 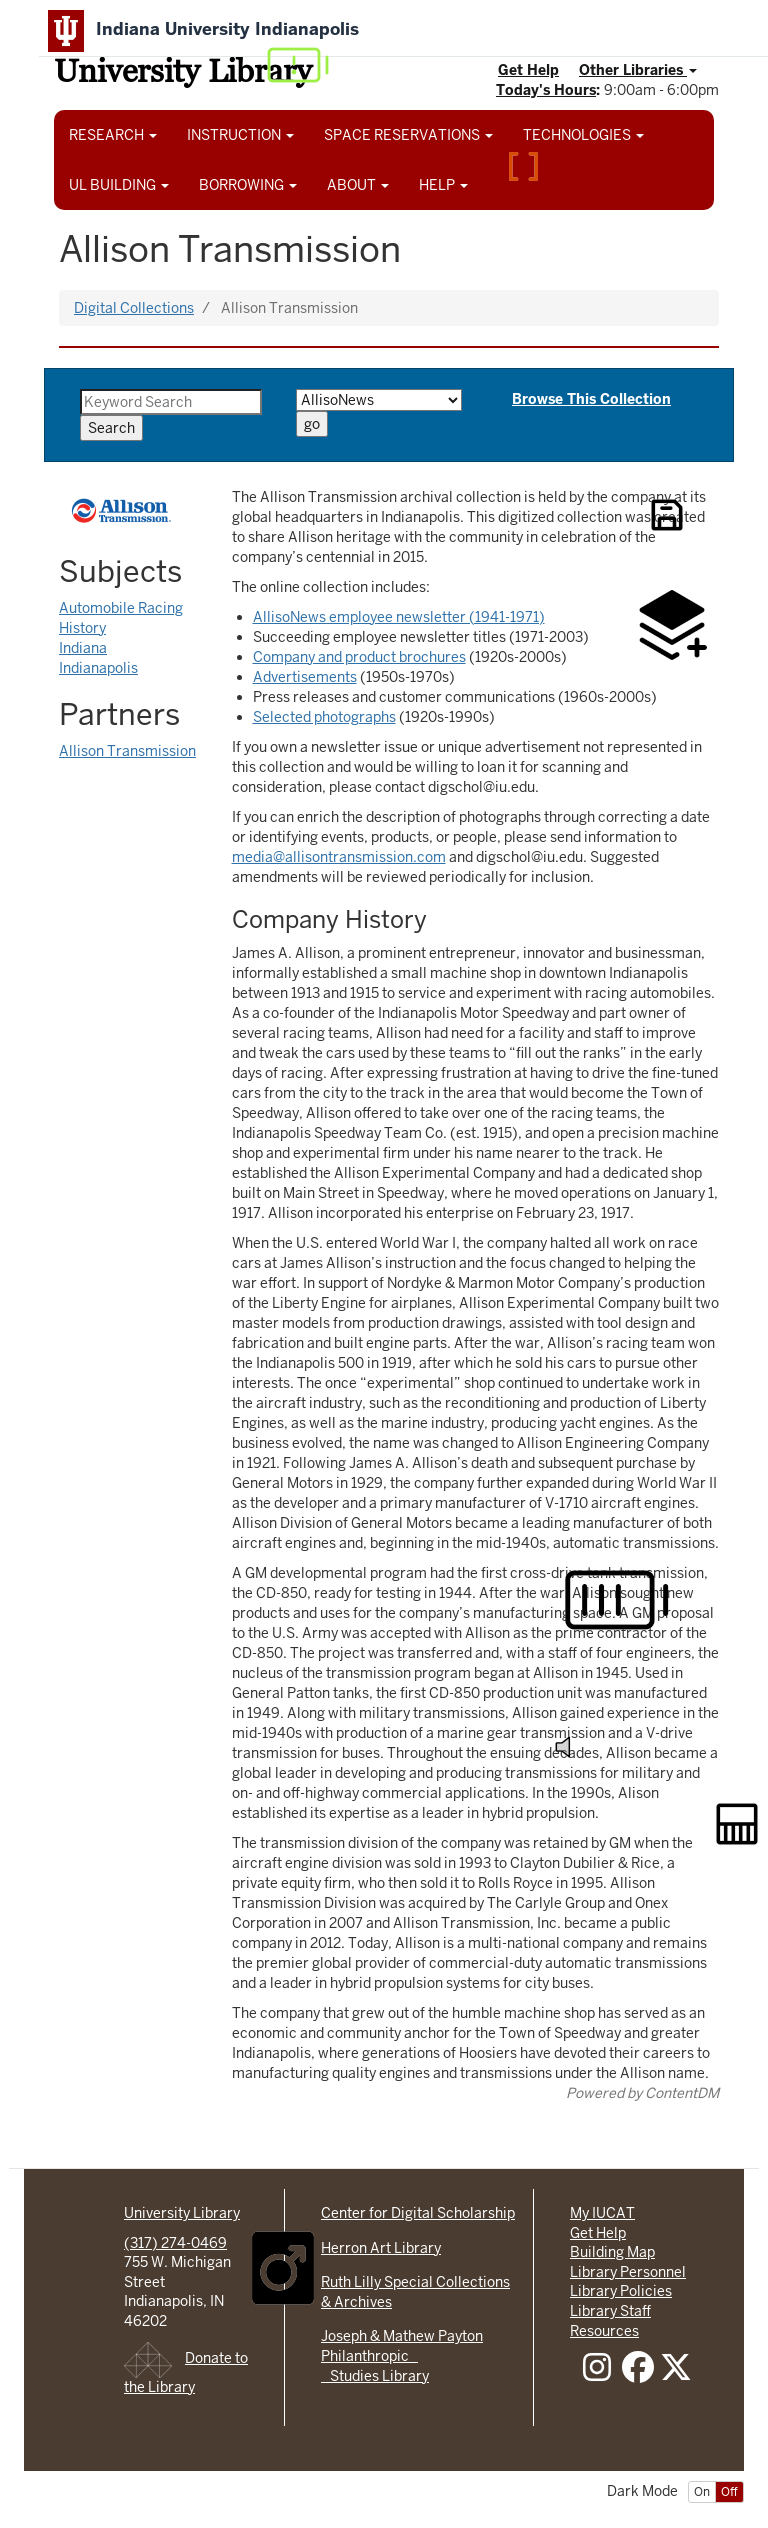 I want to click on indicates male gender selection, so click(x=283, y=2268).